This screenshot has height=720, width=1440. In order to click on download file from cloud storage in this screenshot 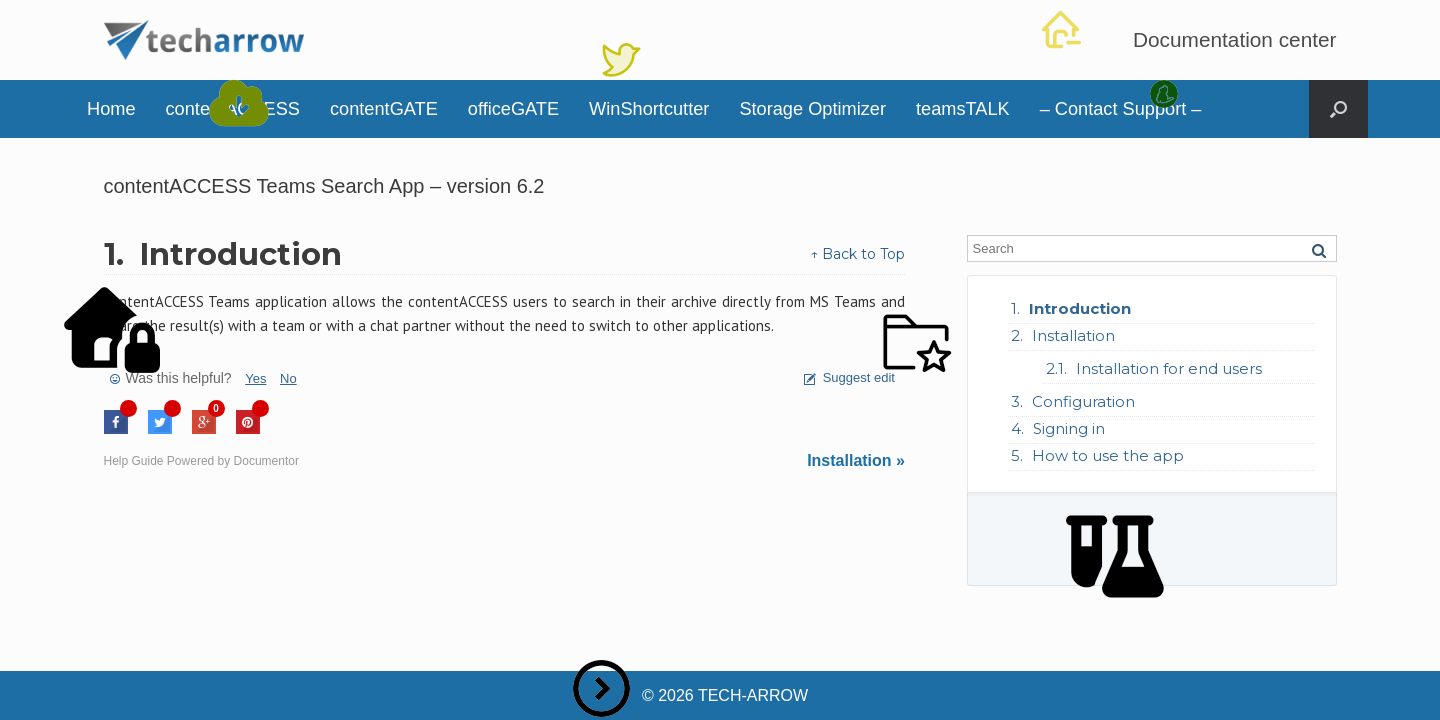, I will do `click(239, 103)`.